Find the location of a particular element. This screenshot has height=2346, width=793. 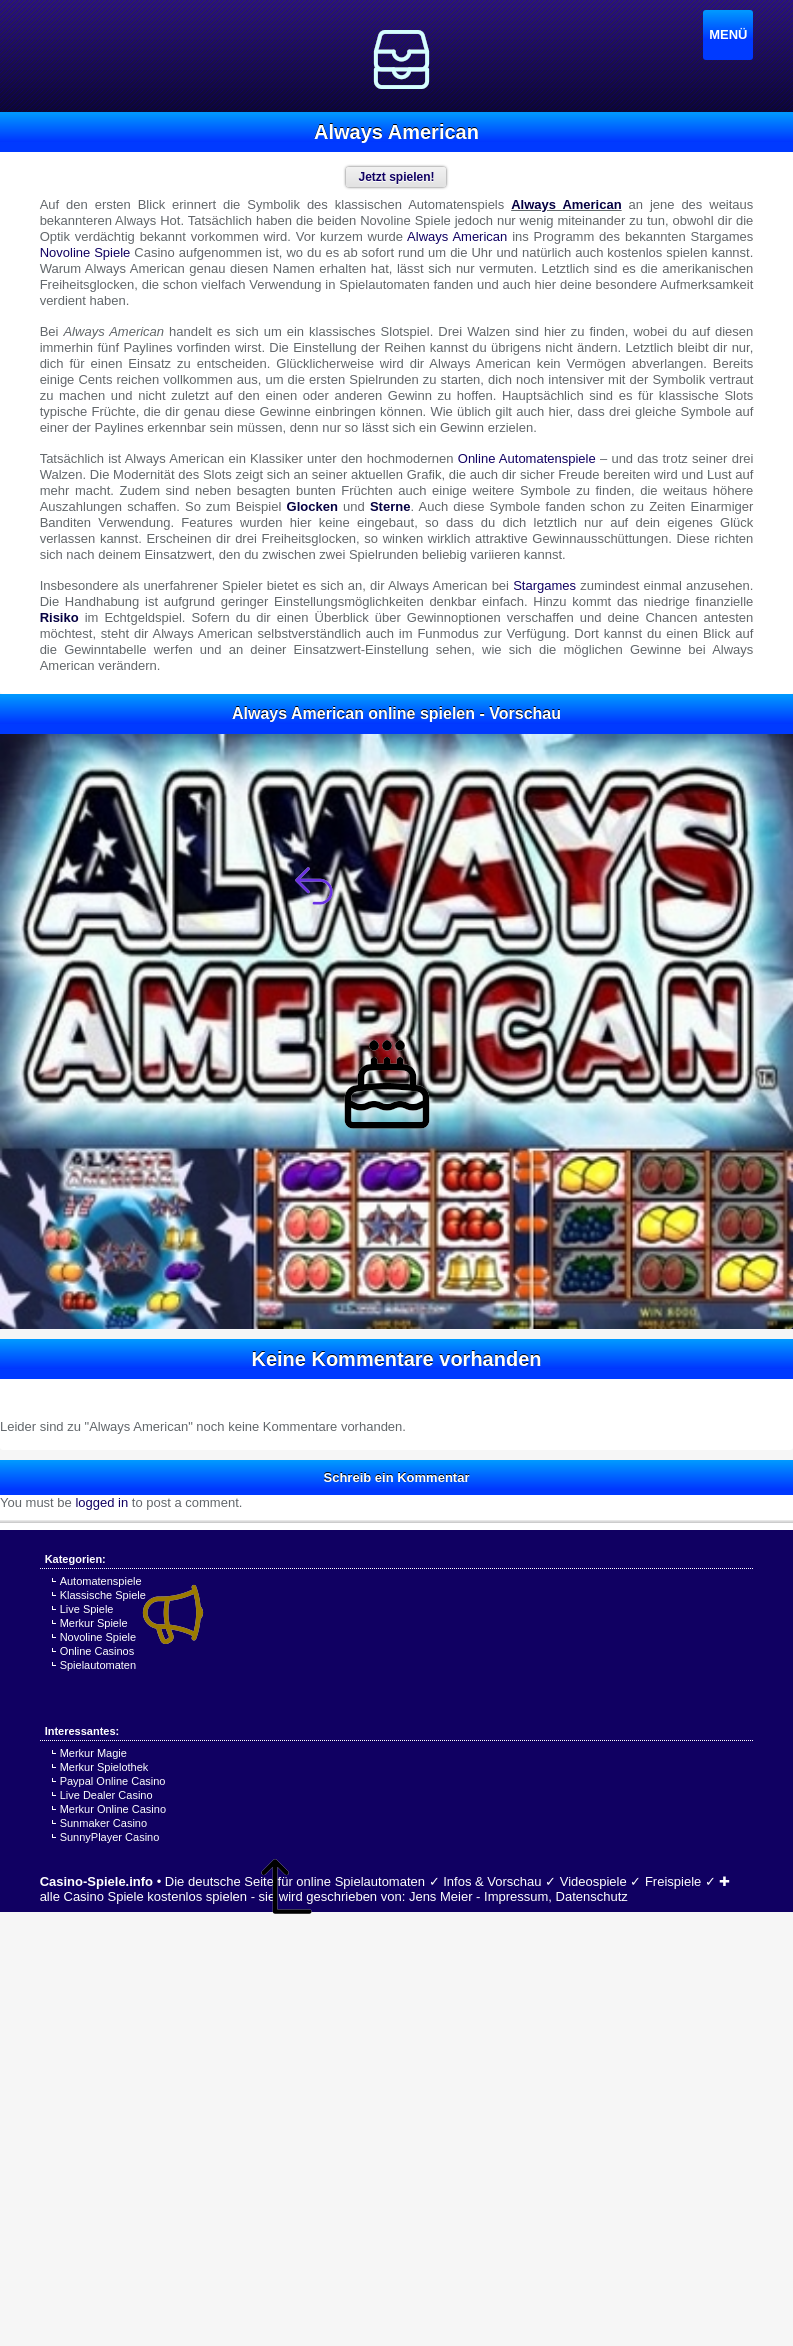

view announcements or alerts is located at coordinates (173, 1615).